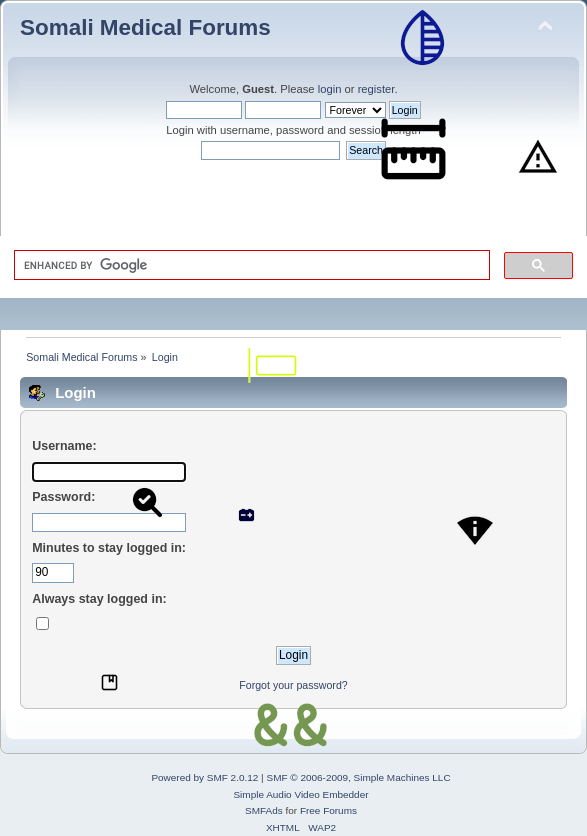  Describe the element at coordinates (413, 150) in the screenshot. I see `access measurement tools` at that location.